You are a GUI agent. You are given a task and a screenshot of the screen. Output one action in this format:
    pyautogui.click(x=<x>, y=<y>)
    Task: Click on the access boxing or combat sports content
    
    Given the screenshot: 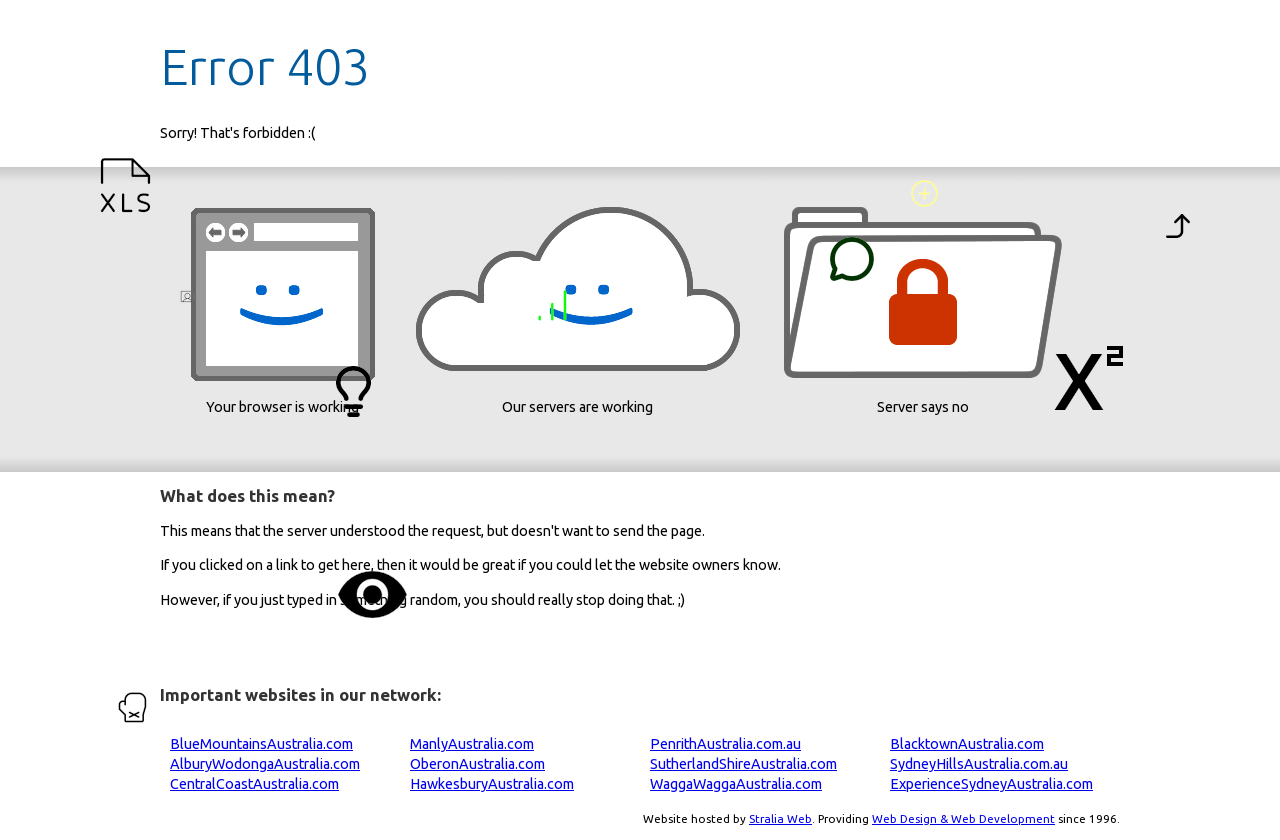 What is the action you would take?
    pyautogui.click(x=133, y=708)
    